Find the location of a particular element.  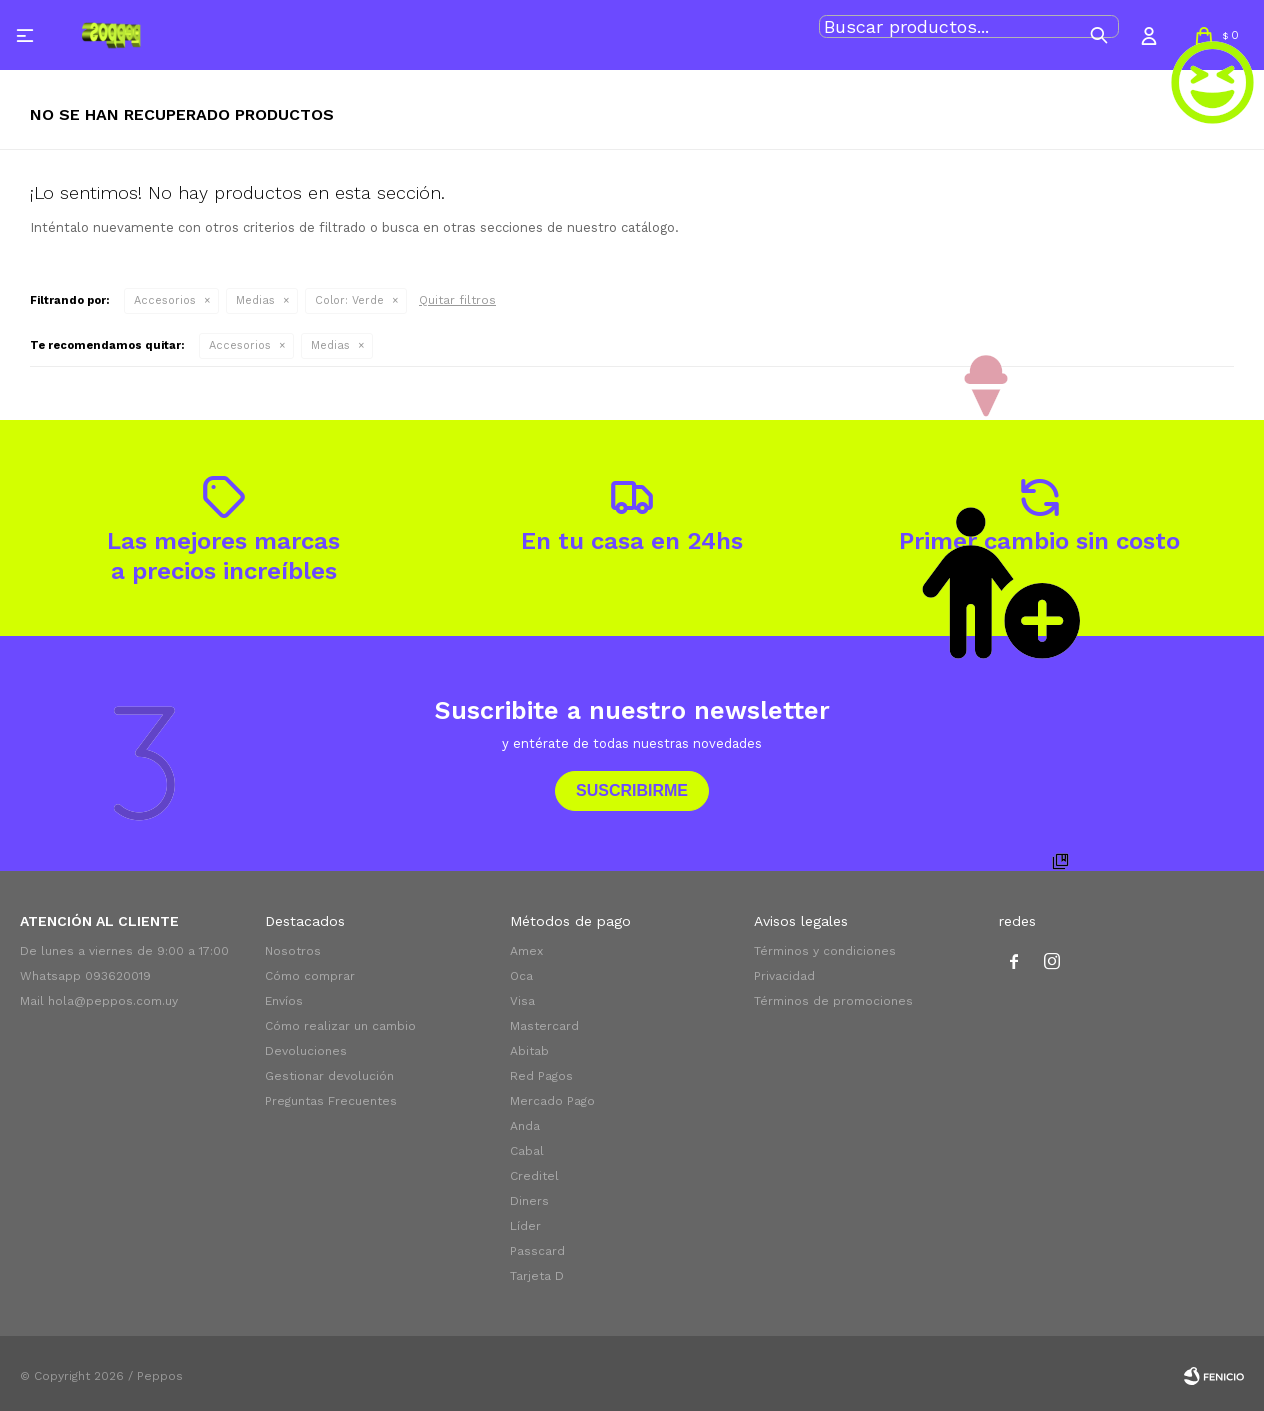

add a new user or contact is located at coordinates (996, 583).